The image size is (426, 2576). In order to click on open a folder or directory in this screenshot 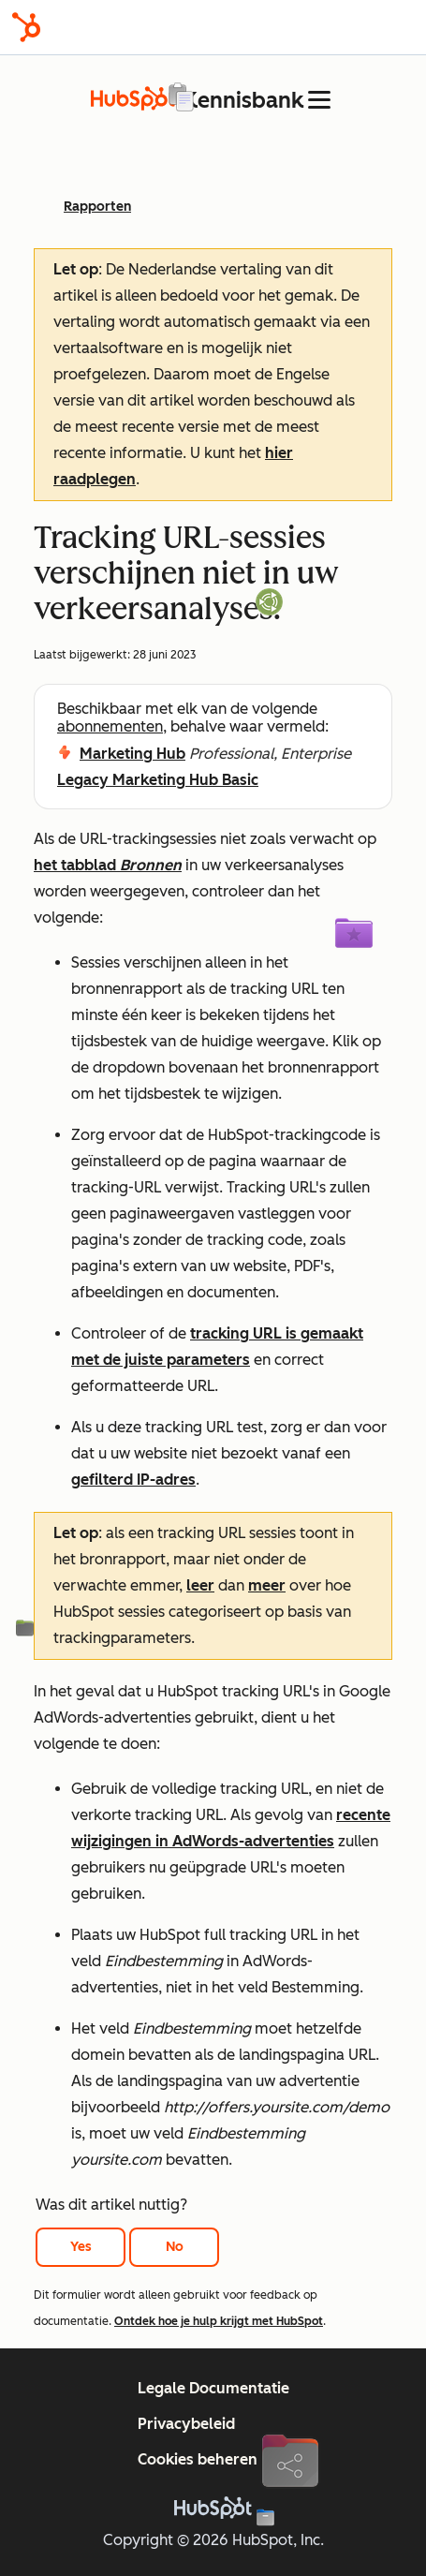, I will do `click(24, 1627)`.